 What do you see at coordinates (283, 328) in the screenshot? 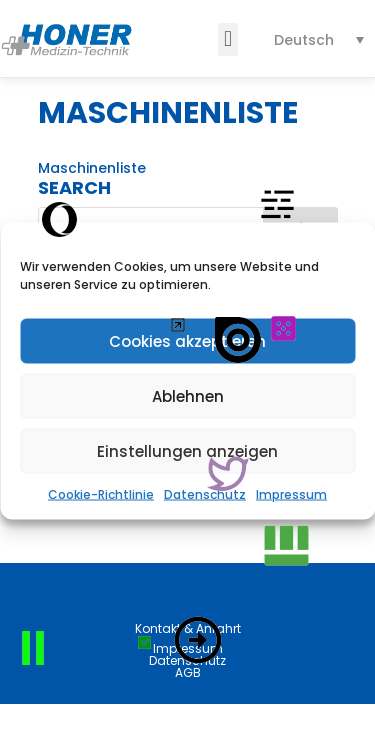
I see `randomize or shuffle content` at bounding box center [283, 328].